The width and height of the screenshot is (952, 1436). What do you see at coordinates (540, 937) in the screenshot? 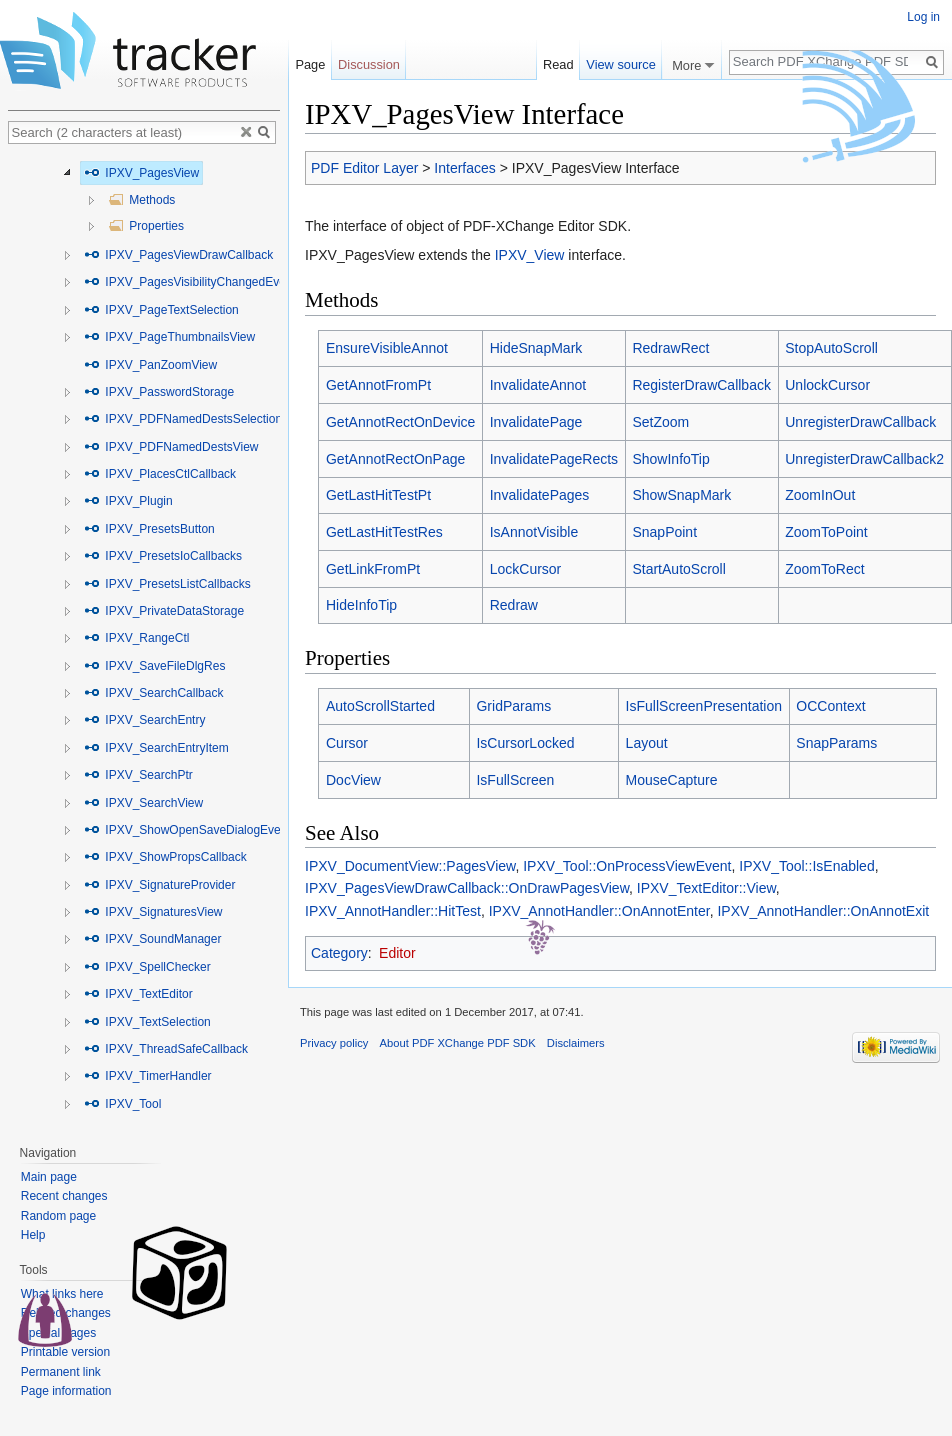
I see `select grapes as a food or ingredient item` at bounding box center [540, 937].